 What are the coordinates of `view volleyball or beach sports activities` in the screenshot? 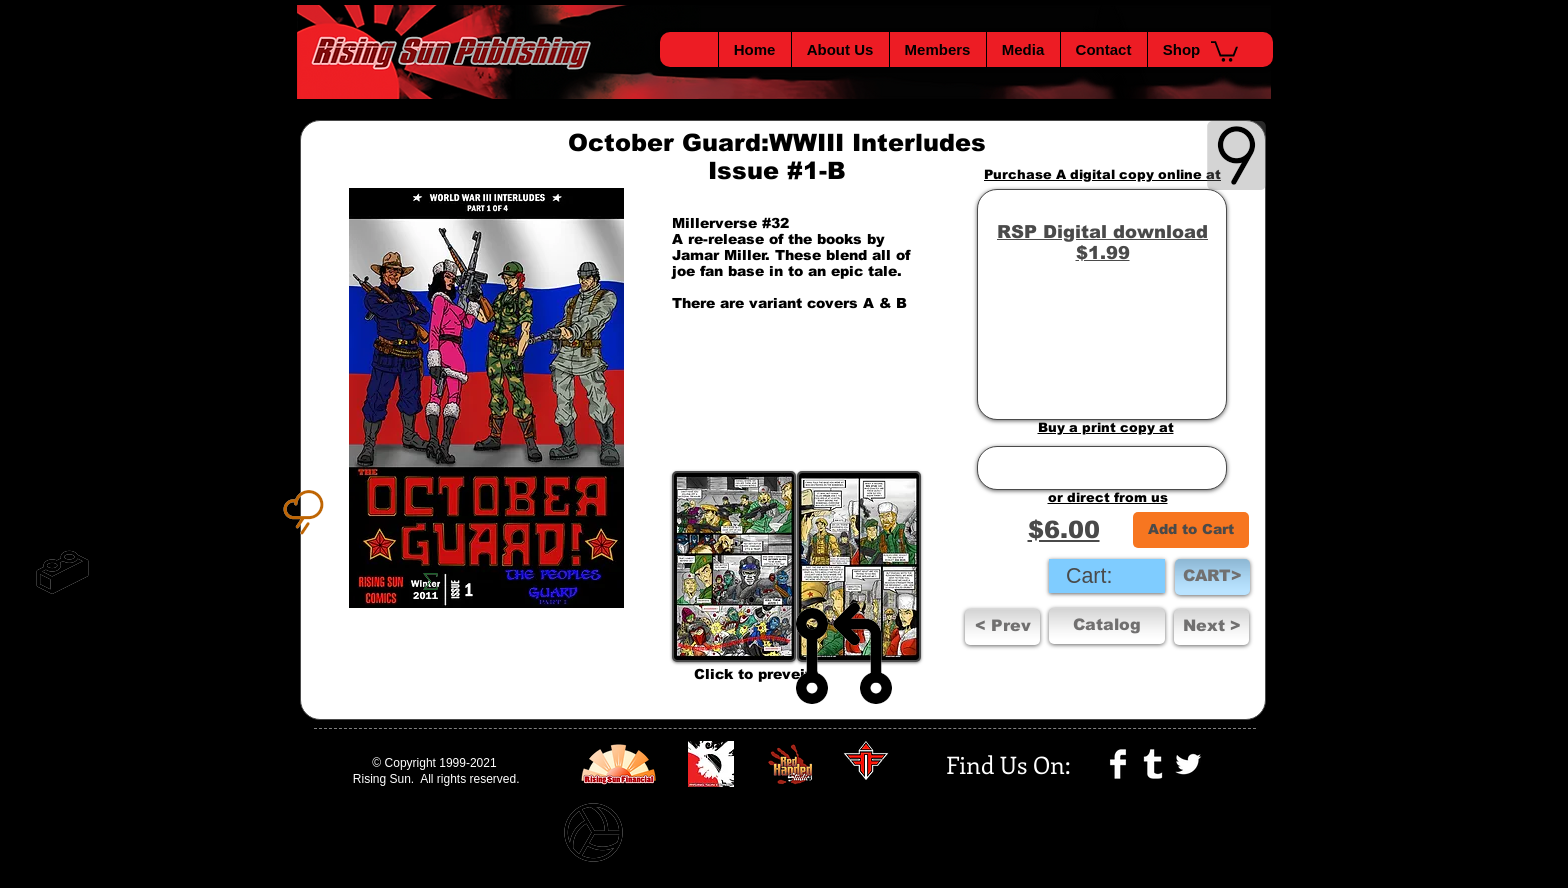 It's located at (593, 832).